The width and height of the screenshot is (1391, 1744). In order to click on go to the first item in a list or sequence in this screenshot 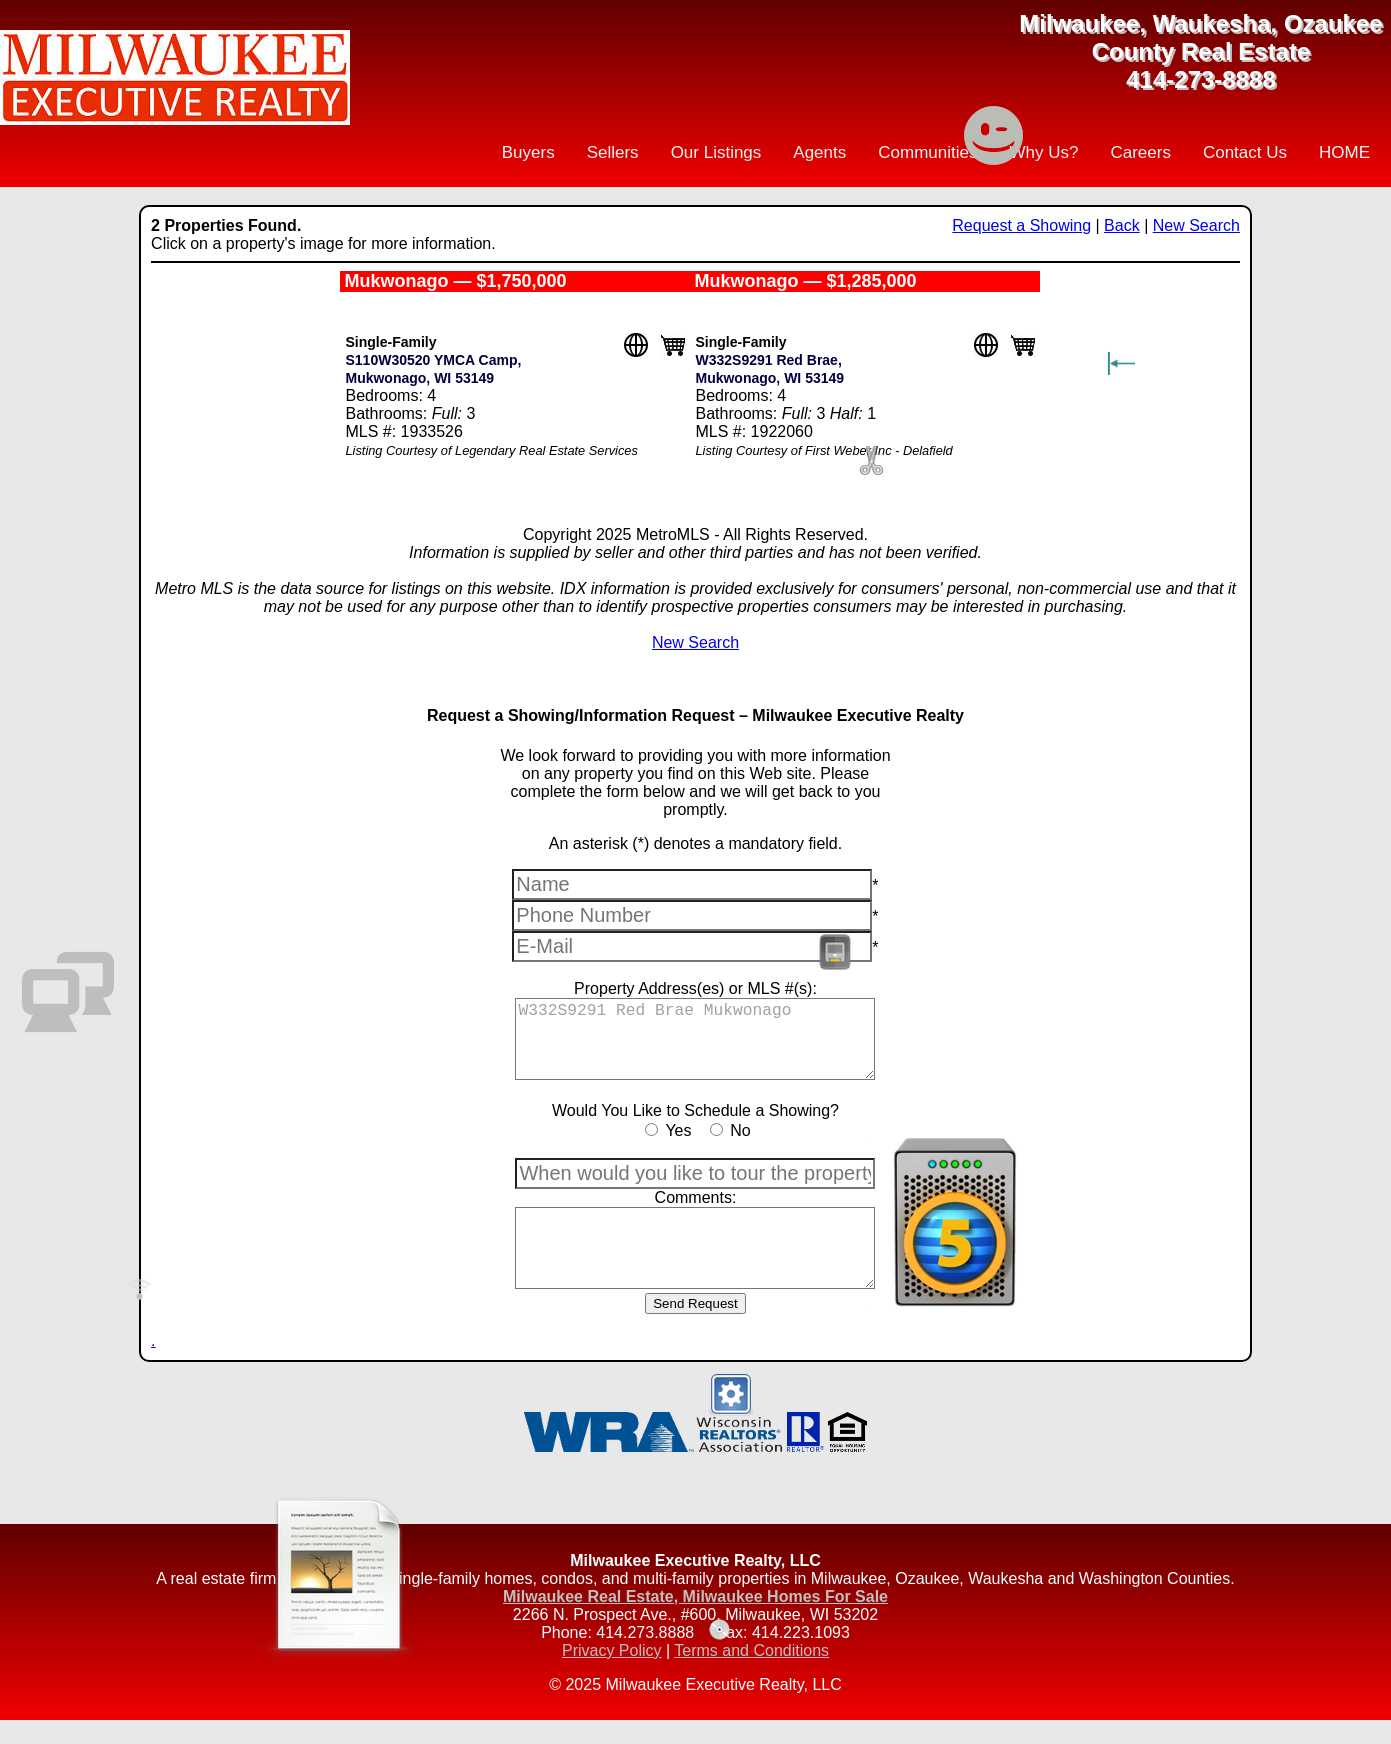, I will do `click(1121, 363)`.